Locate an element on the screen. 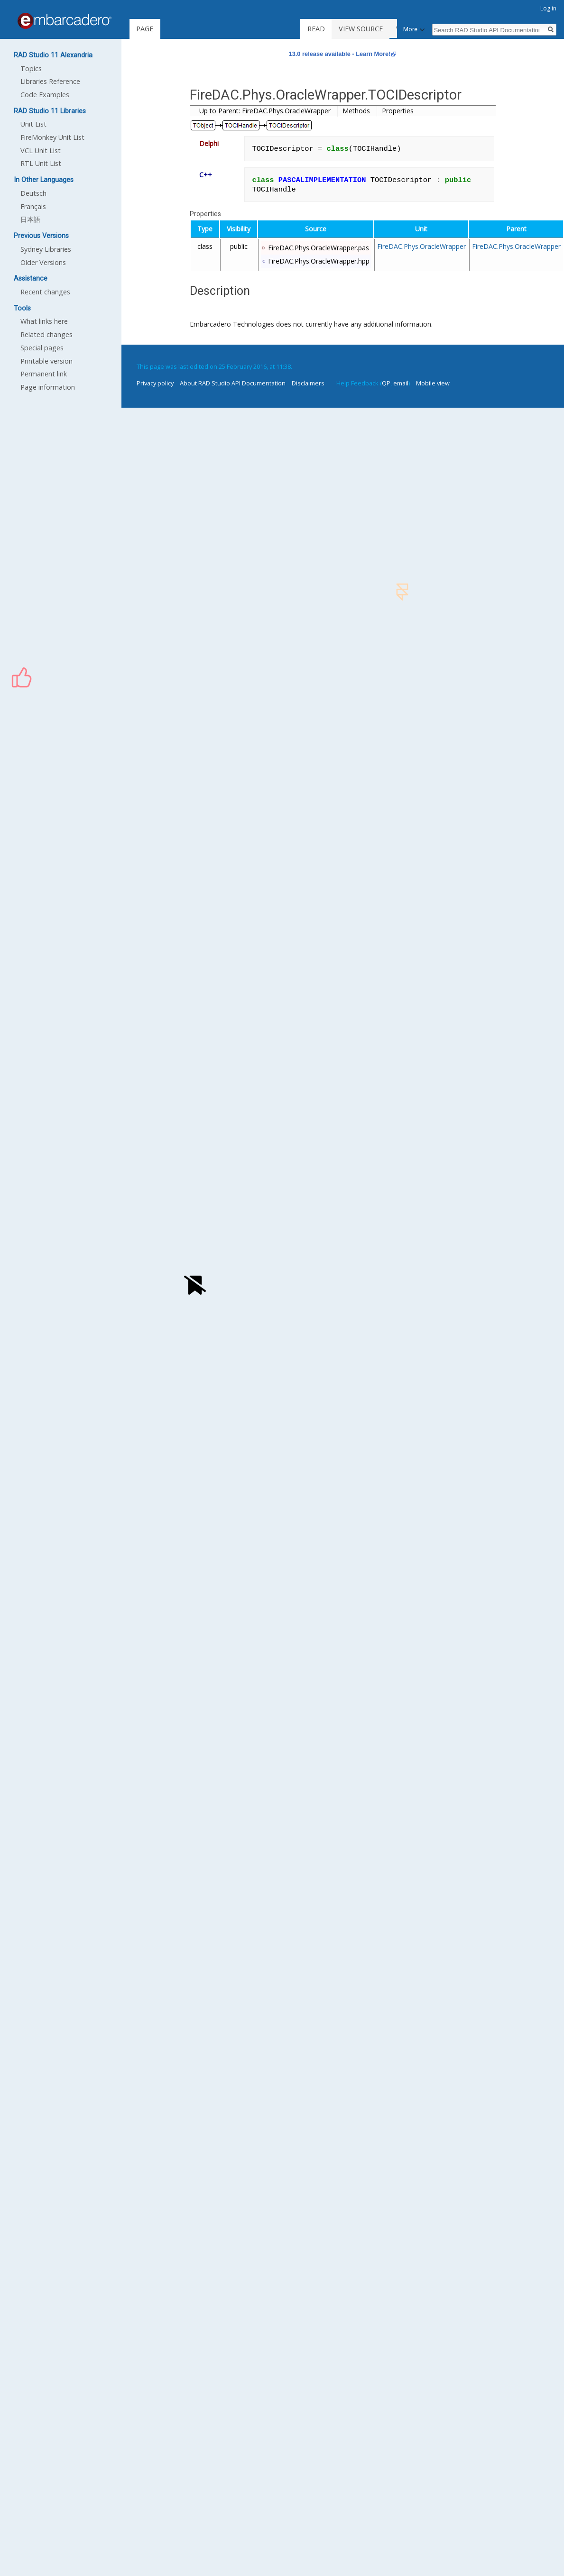 Image resolution: width=564 pixels, height=2576 pixels. open Framer design tool is located at coordinates (402, 592).